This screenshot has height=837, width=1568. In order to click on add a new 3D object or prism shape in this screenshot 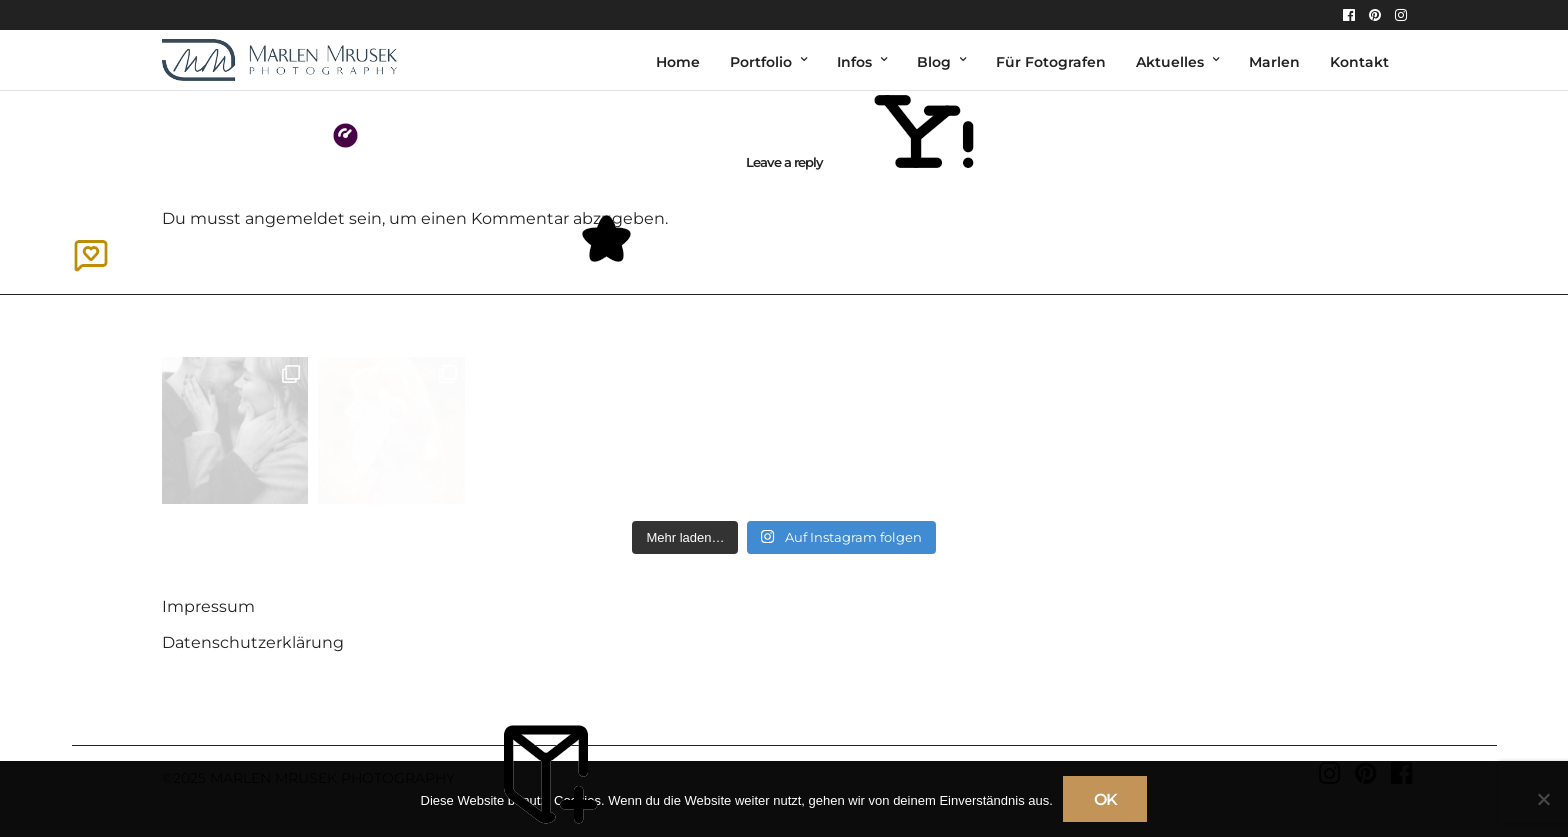, I will do `click(546, 772)`.